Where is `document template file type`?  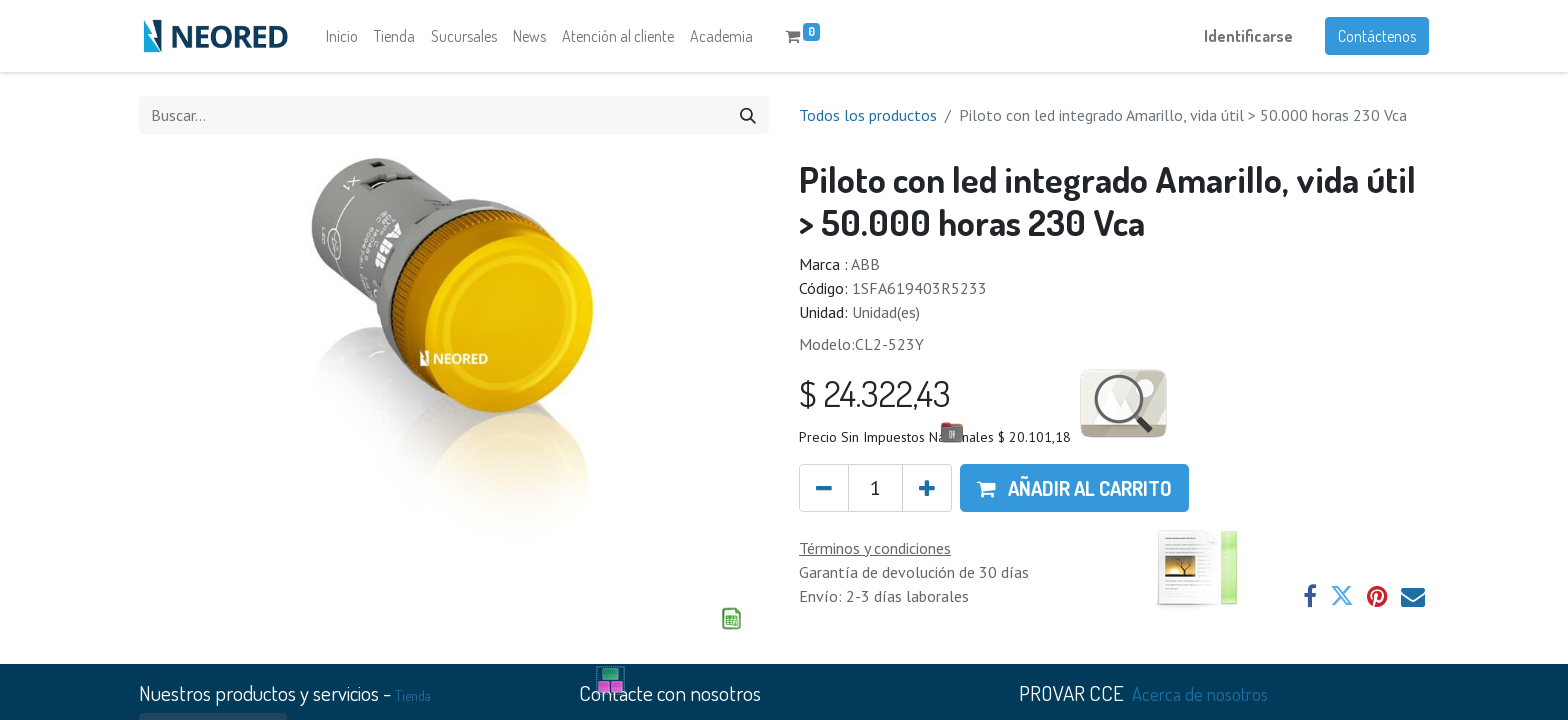 document template file type is located at coordinates (1196, 567).